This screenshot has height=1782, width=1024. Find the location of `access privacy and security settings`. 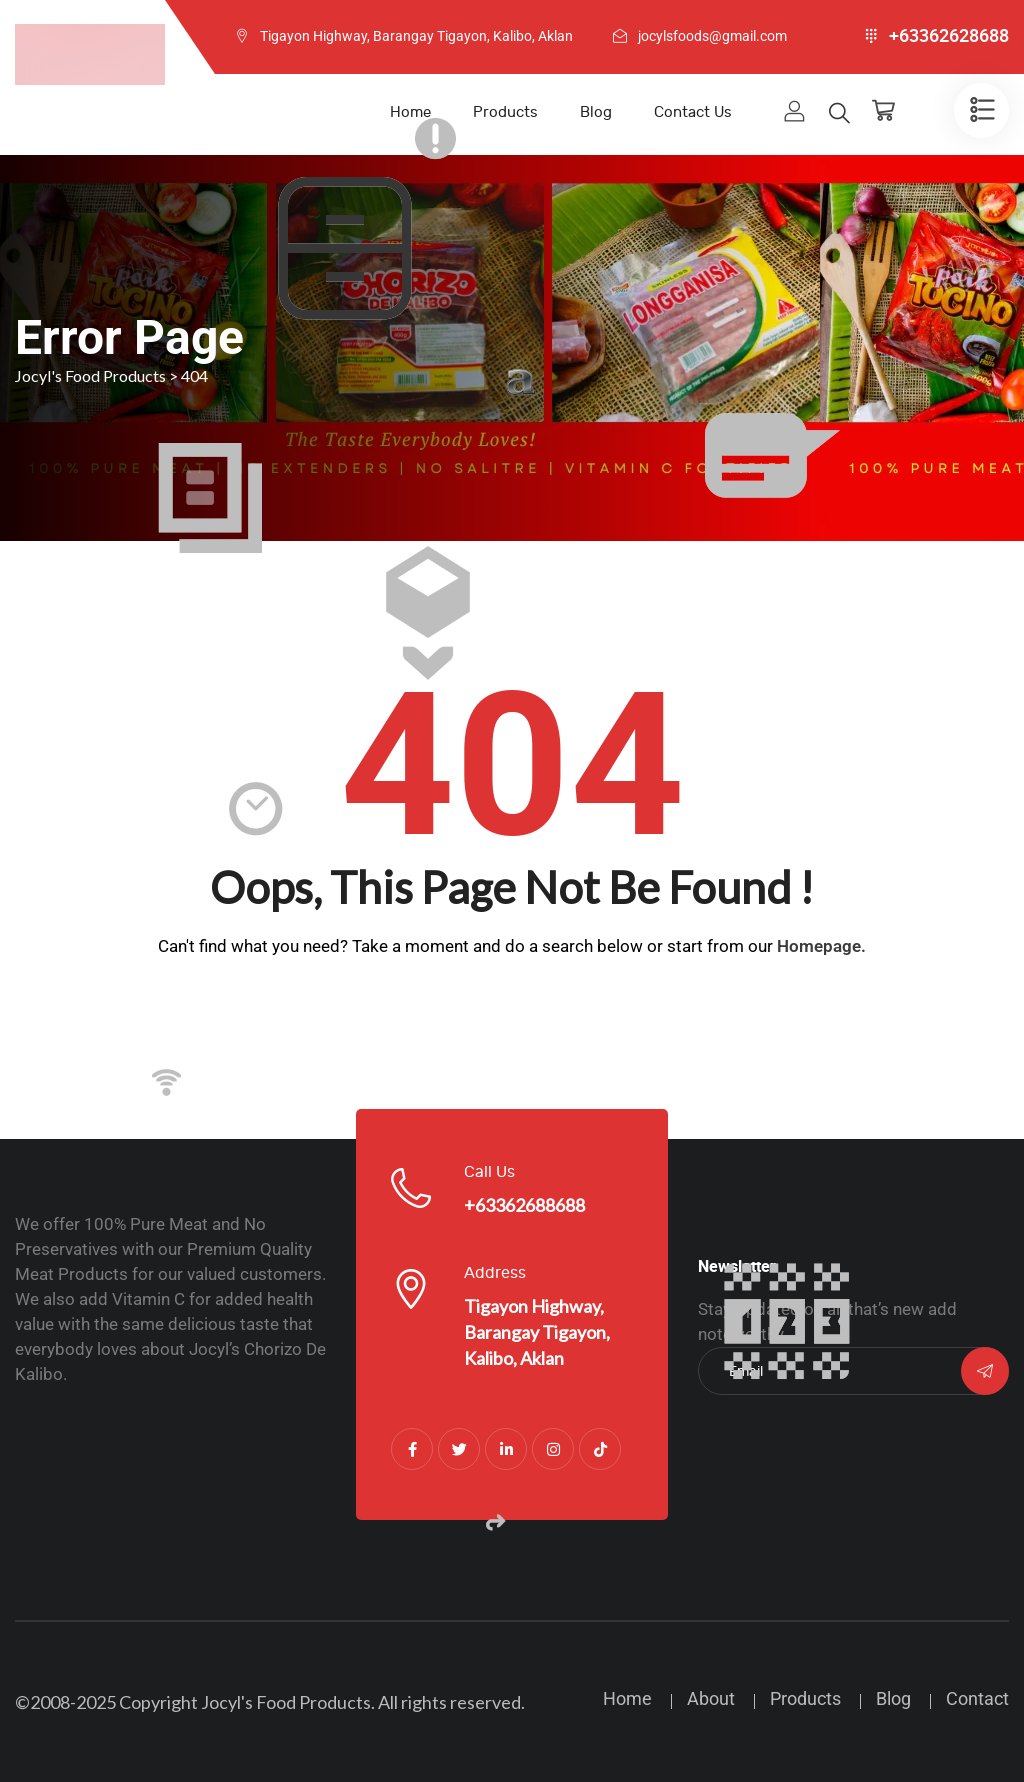

access privacy and security settings is located at coordinates (787, 1326).